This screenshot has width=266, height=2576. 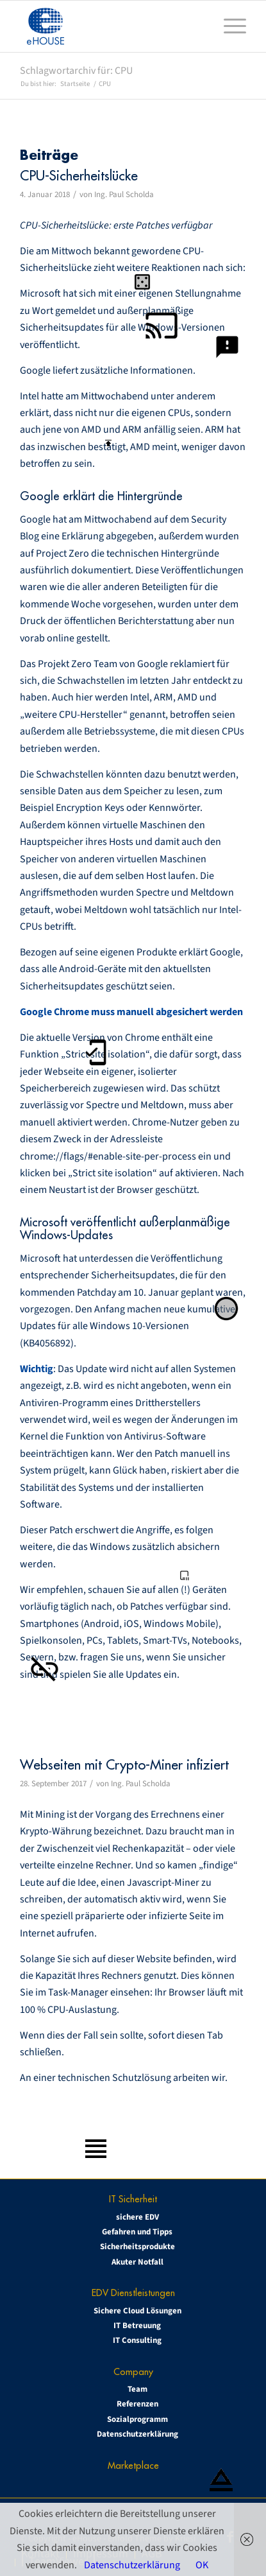 What do you see at coordinates (142, 282) in the screenshot?
I see `access casino or gambling games` at bounding box center [142, 282].